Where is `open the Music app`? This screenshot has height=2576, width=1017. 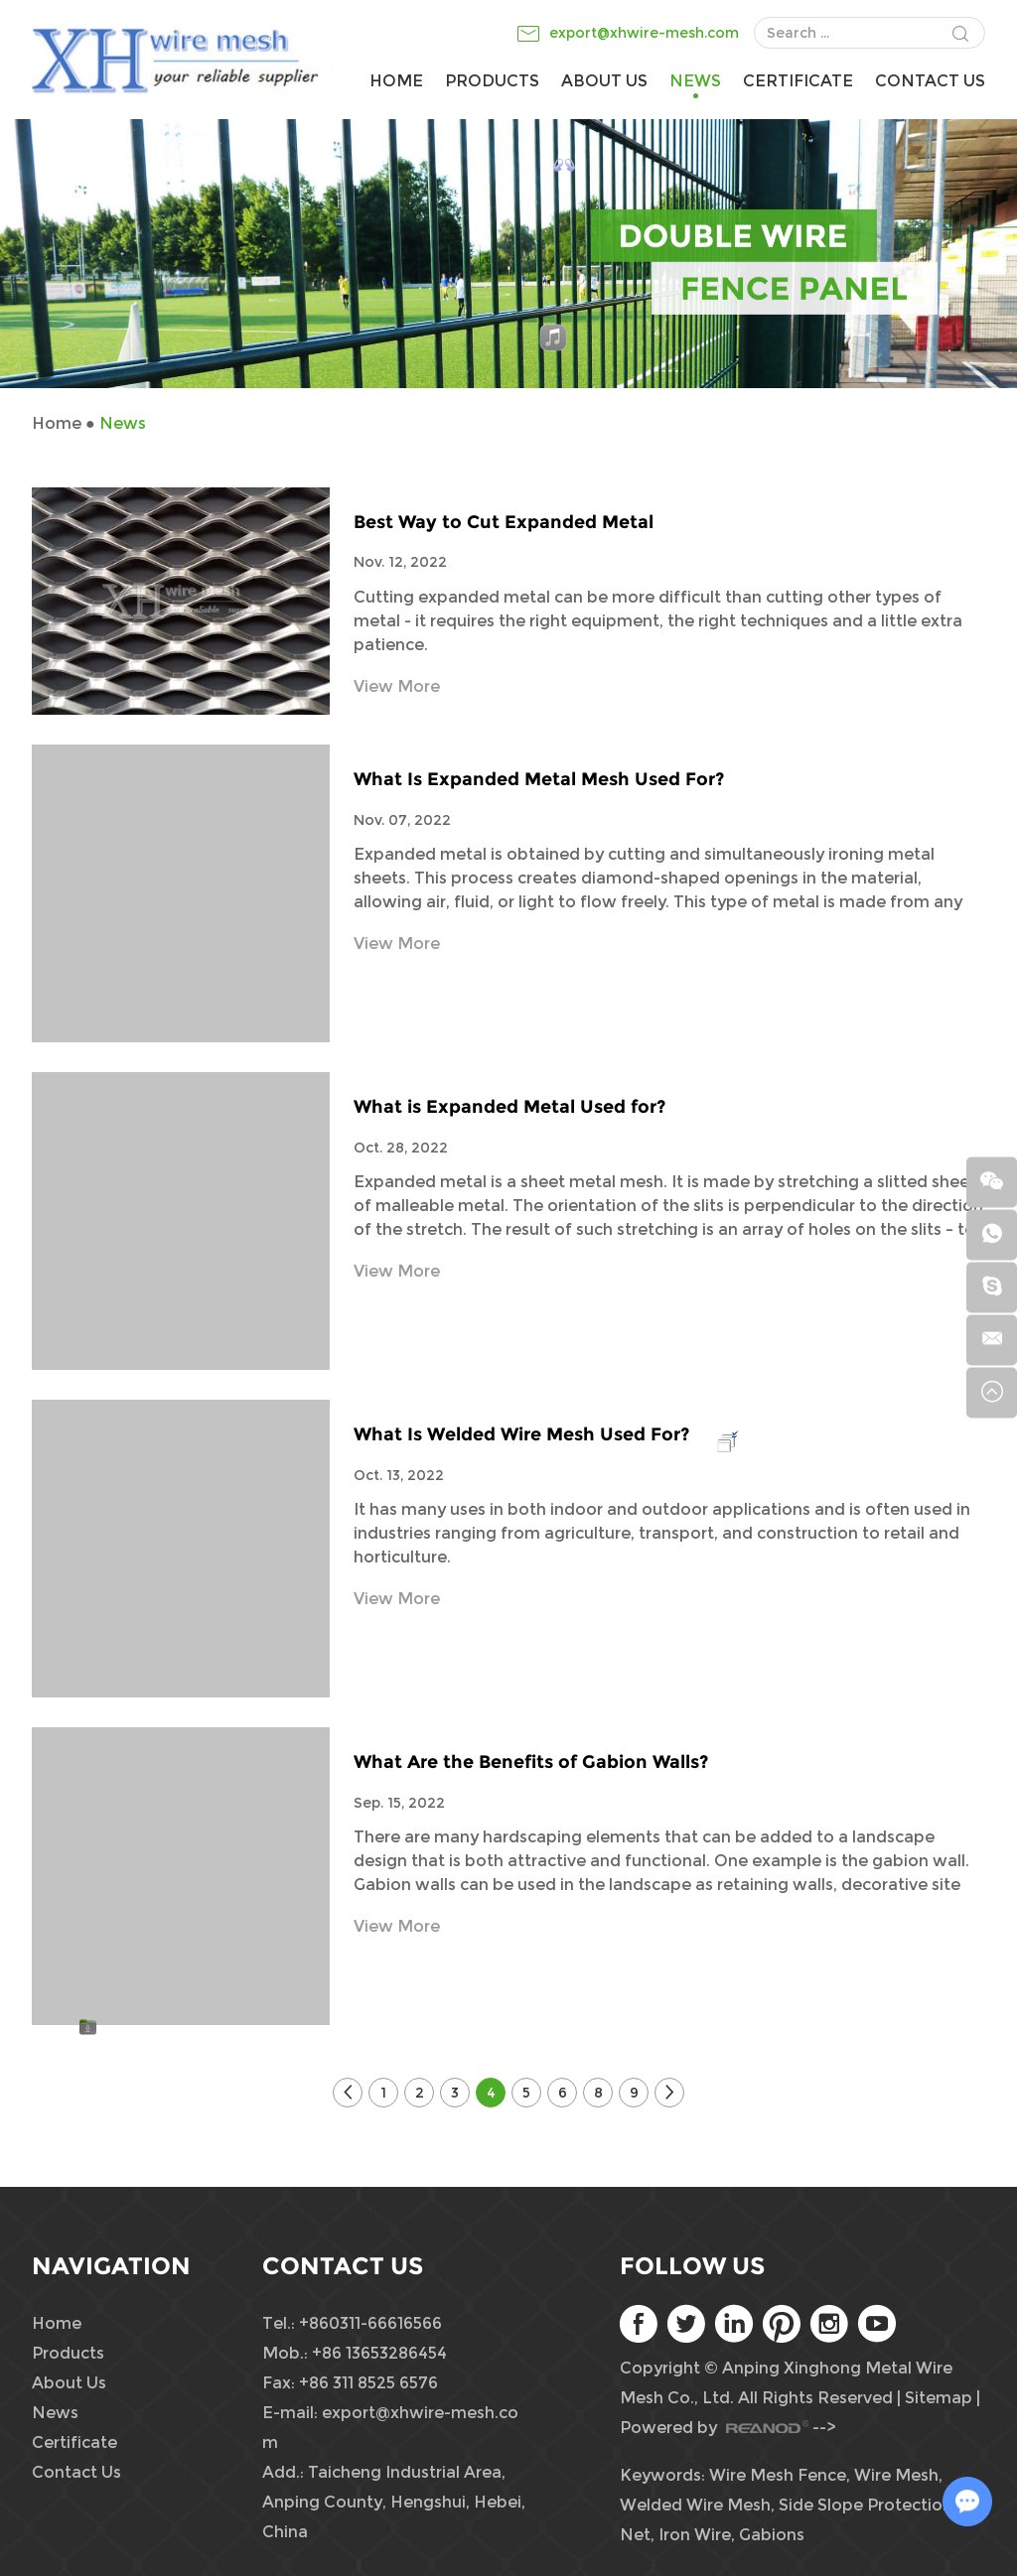
open the Music app is located at coordinates (553, 338).